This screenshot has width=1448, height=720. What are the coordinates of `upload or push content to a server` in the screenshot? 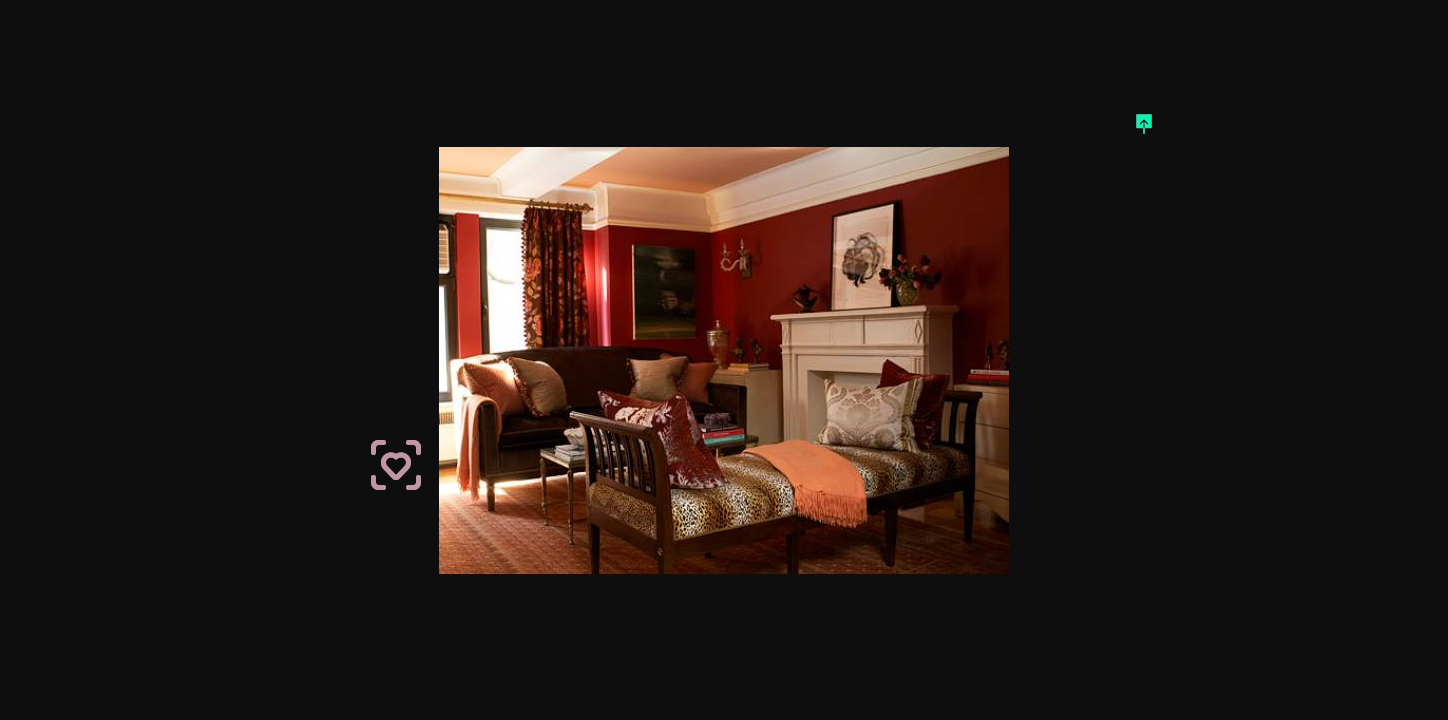 It's located at (1144, 124).